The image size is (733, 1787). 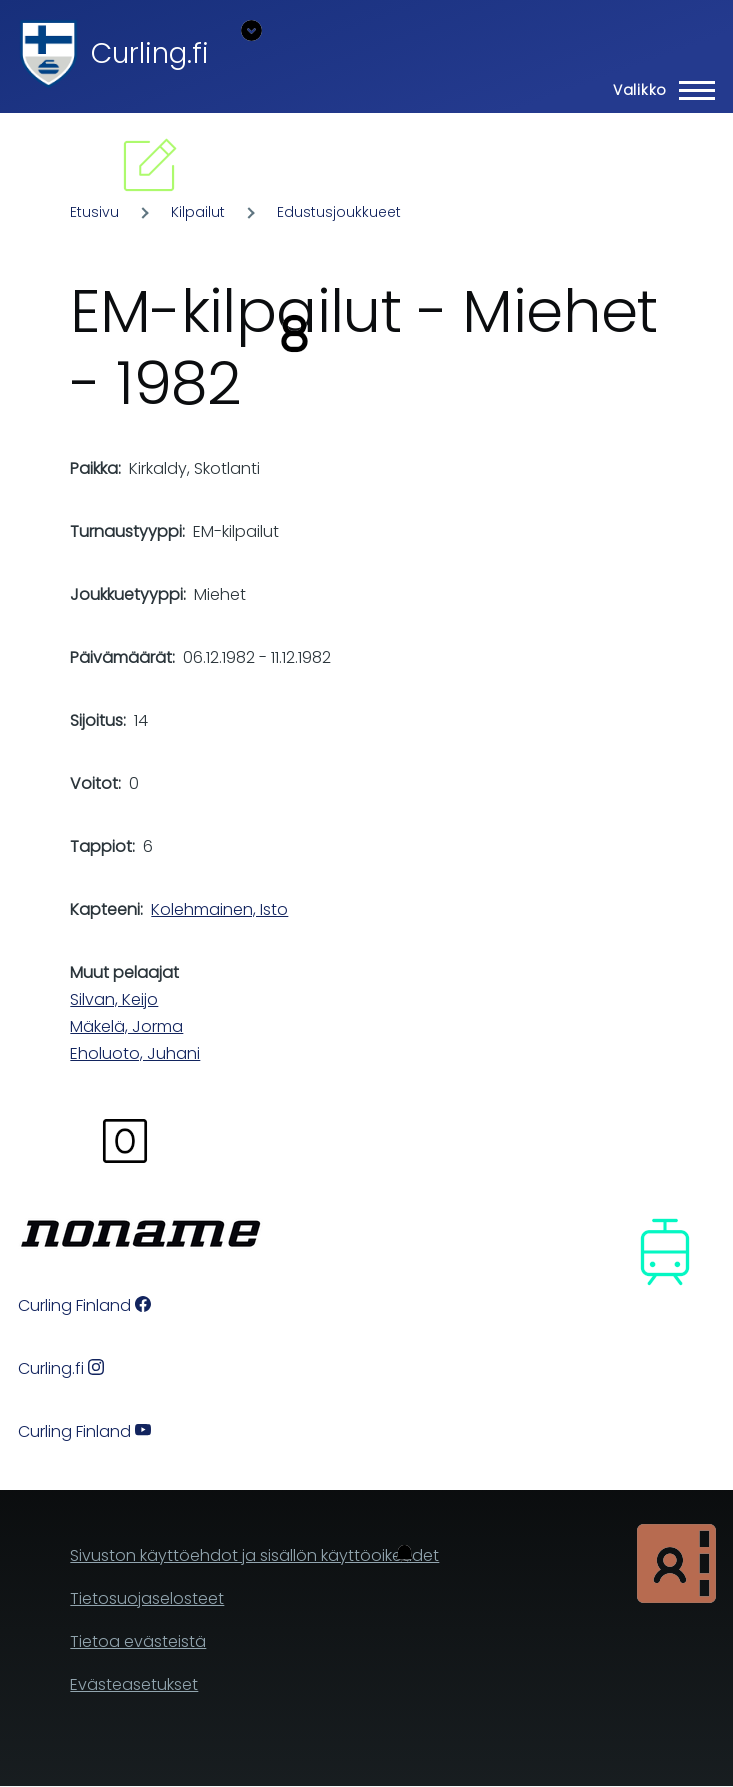 I want to click on create a new note, so click(x=149, y=166).